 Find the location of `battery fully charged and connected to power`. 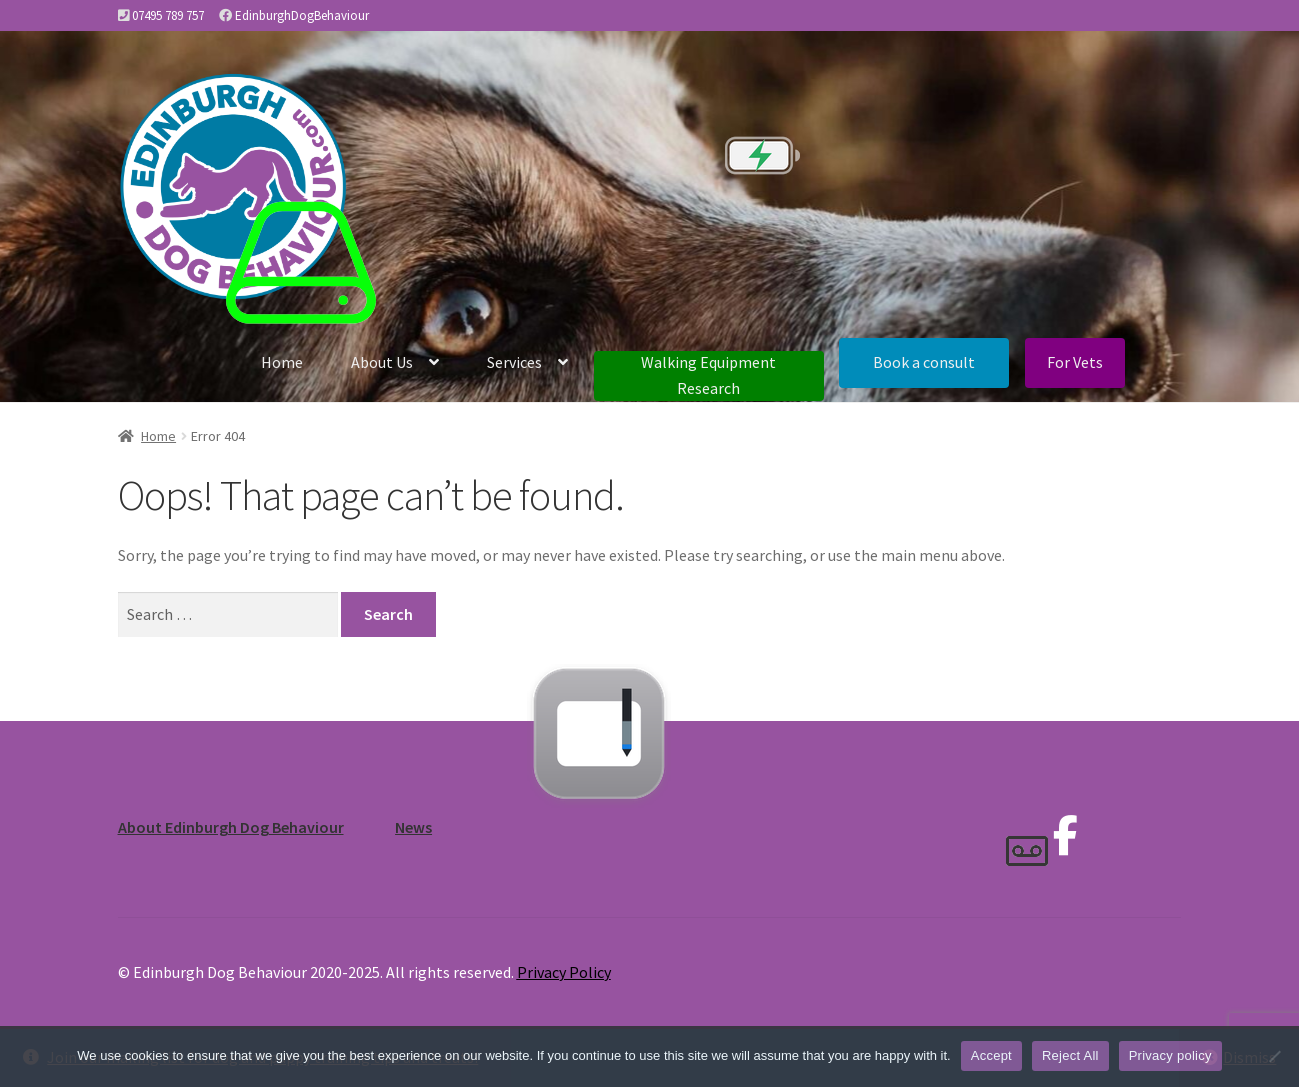

battery fully charged and connected to power is located at coordinates (762, 155).